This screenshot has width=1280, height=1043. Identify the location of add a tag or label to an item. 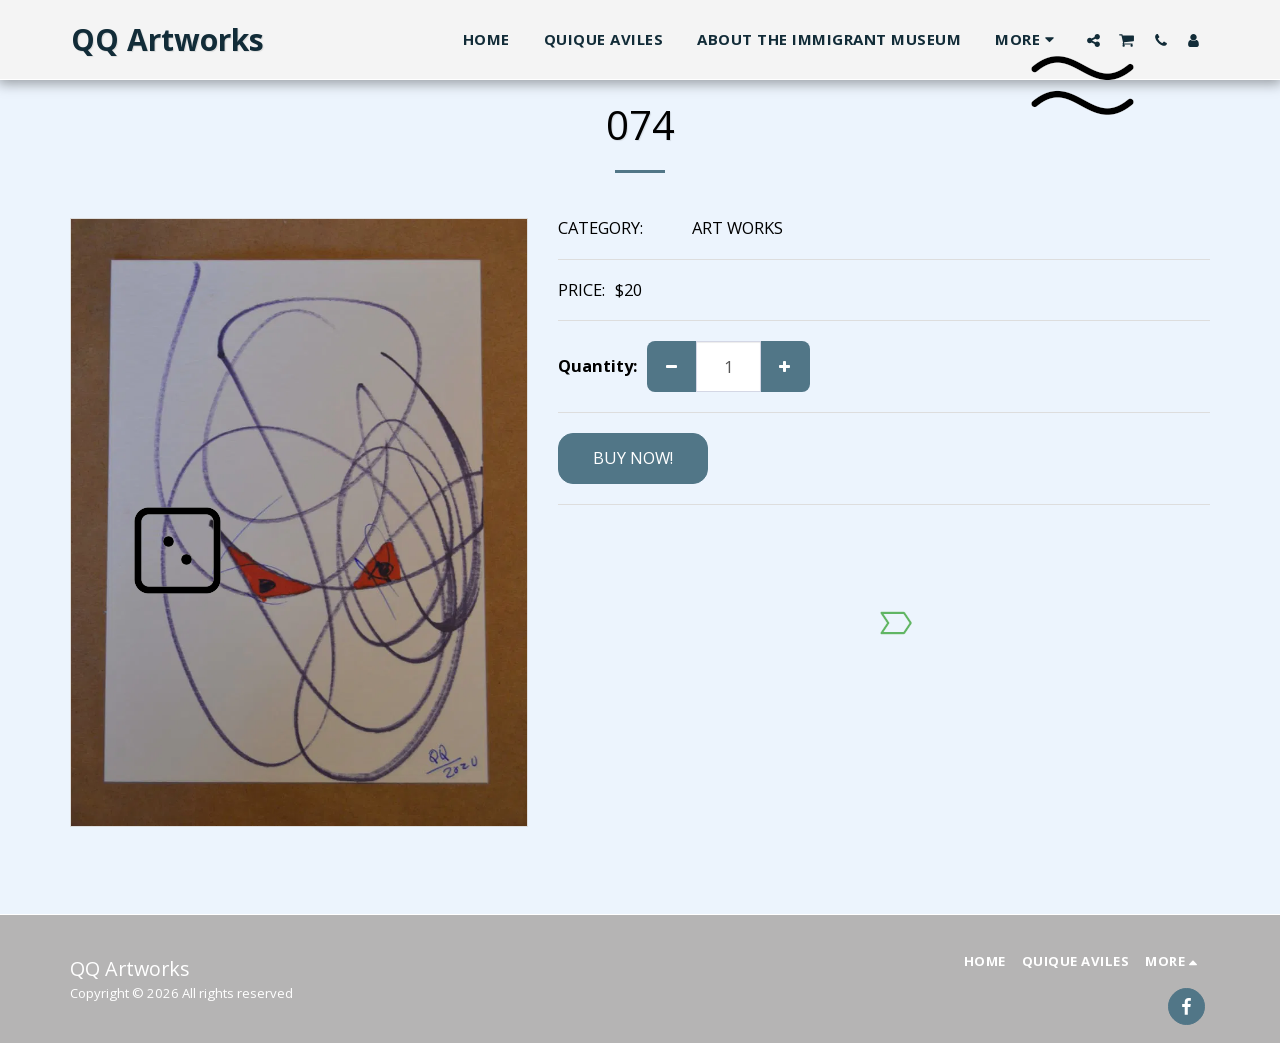
(895, 623).